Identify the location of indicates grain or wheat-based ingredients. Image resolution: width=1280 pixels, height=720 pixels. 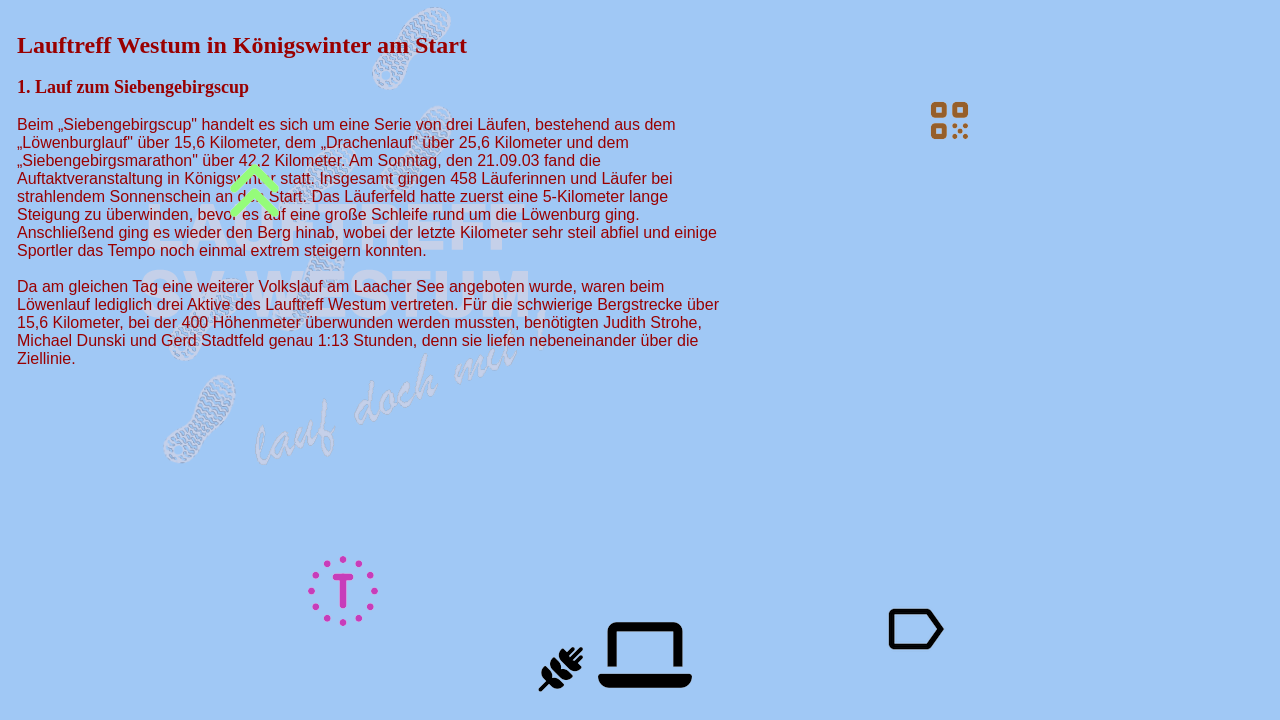
(562, 668).